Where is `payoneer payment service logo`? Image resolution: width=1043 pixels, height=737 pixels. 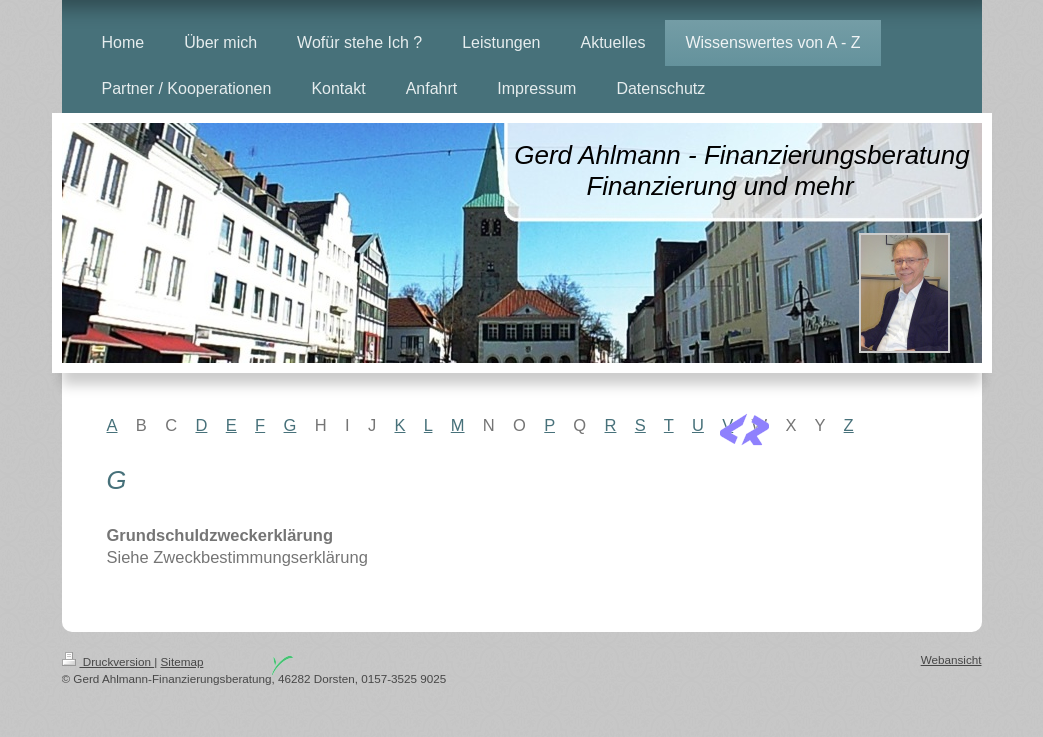 payoneer payment service logo is located at coordinates (282, 665).